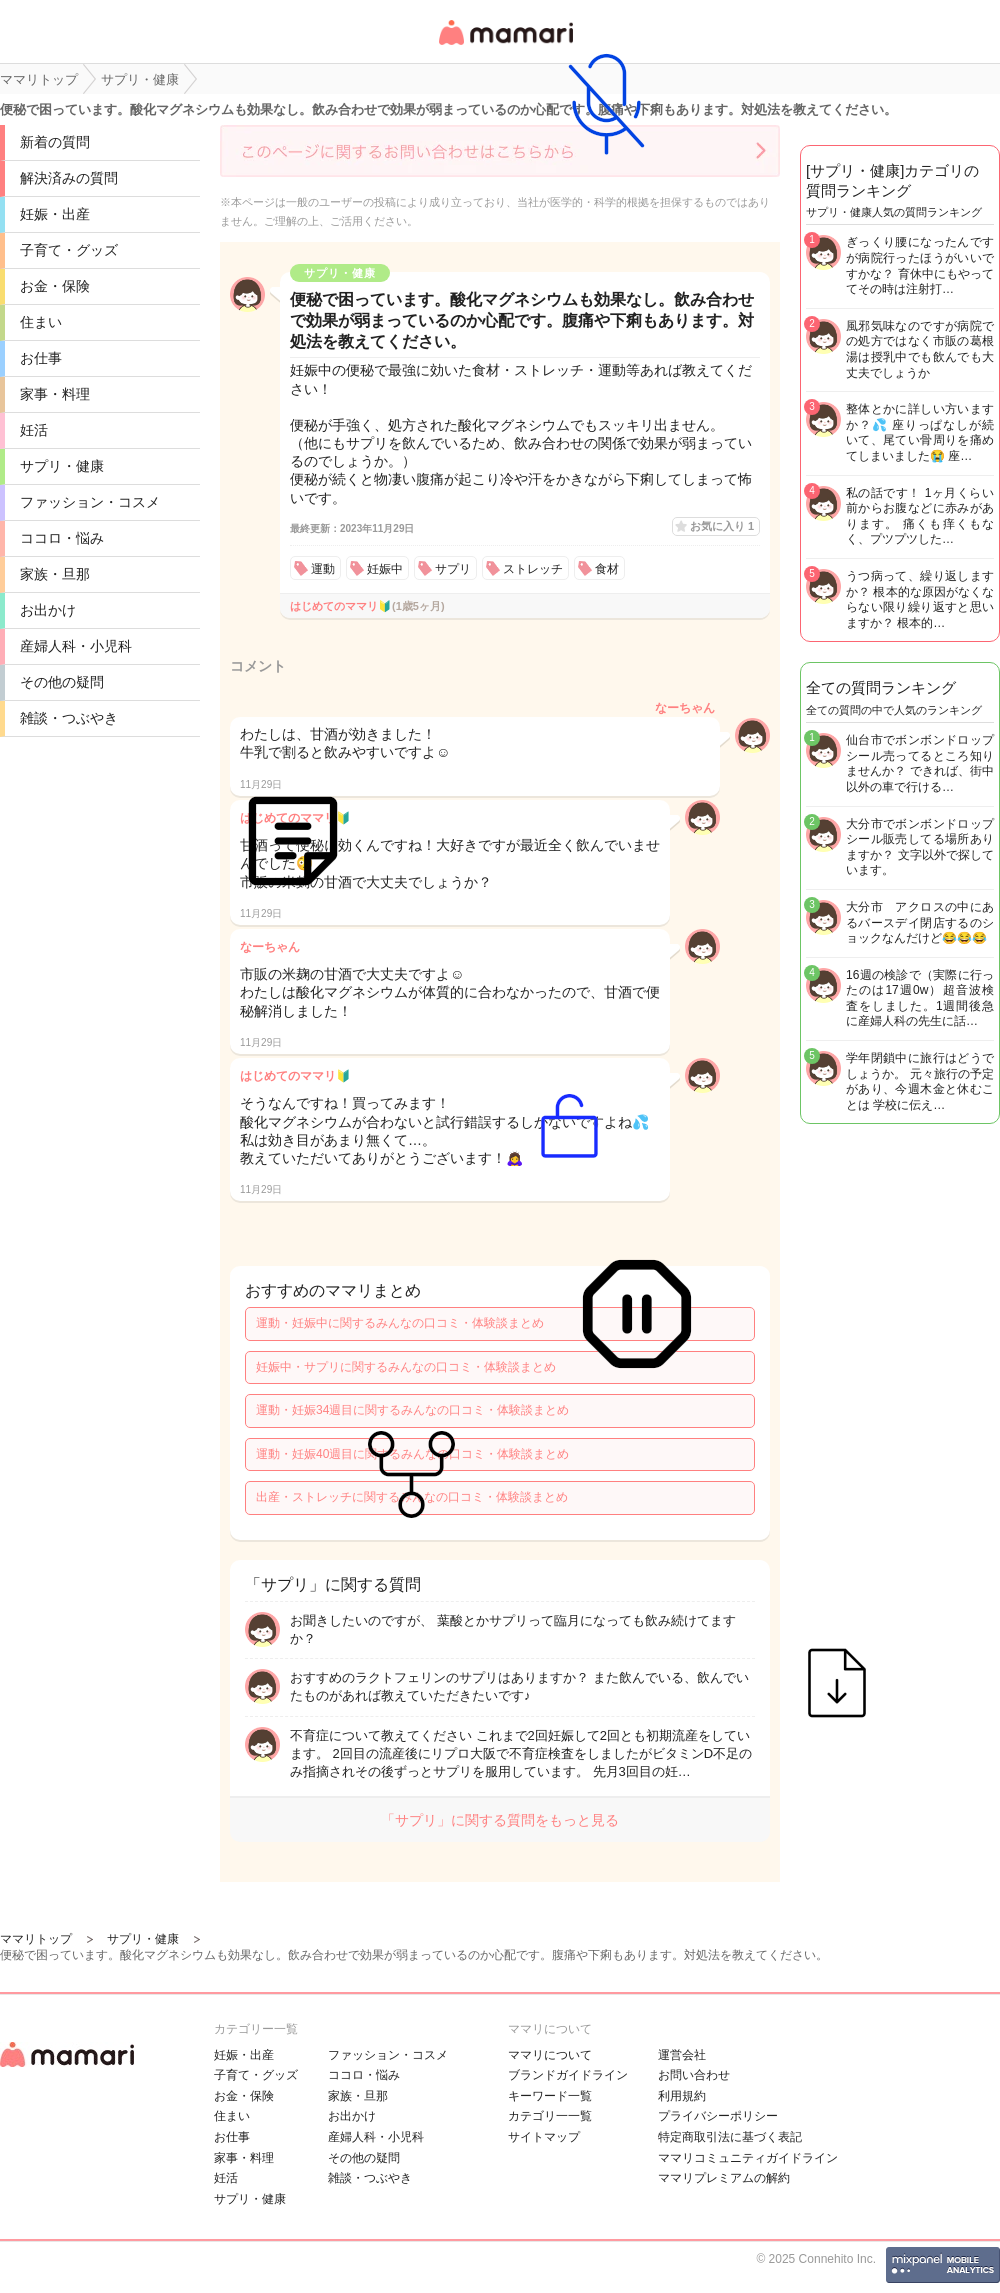 The height and width of the screenshot is (2293, 1000). Describe the element at coordinates (411, 1474) in the screenshot. I see `fork a repository or branch` at that location.